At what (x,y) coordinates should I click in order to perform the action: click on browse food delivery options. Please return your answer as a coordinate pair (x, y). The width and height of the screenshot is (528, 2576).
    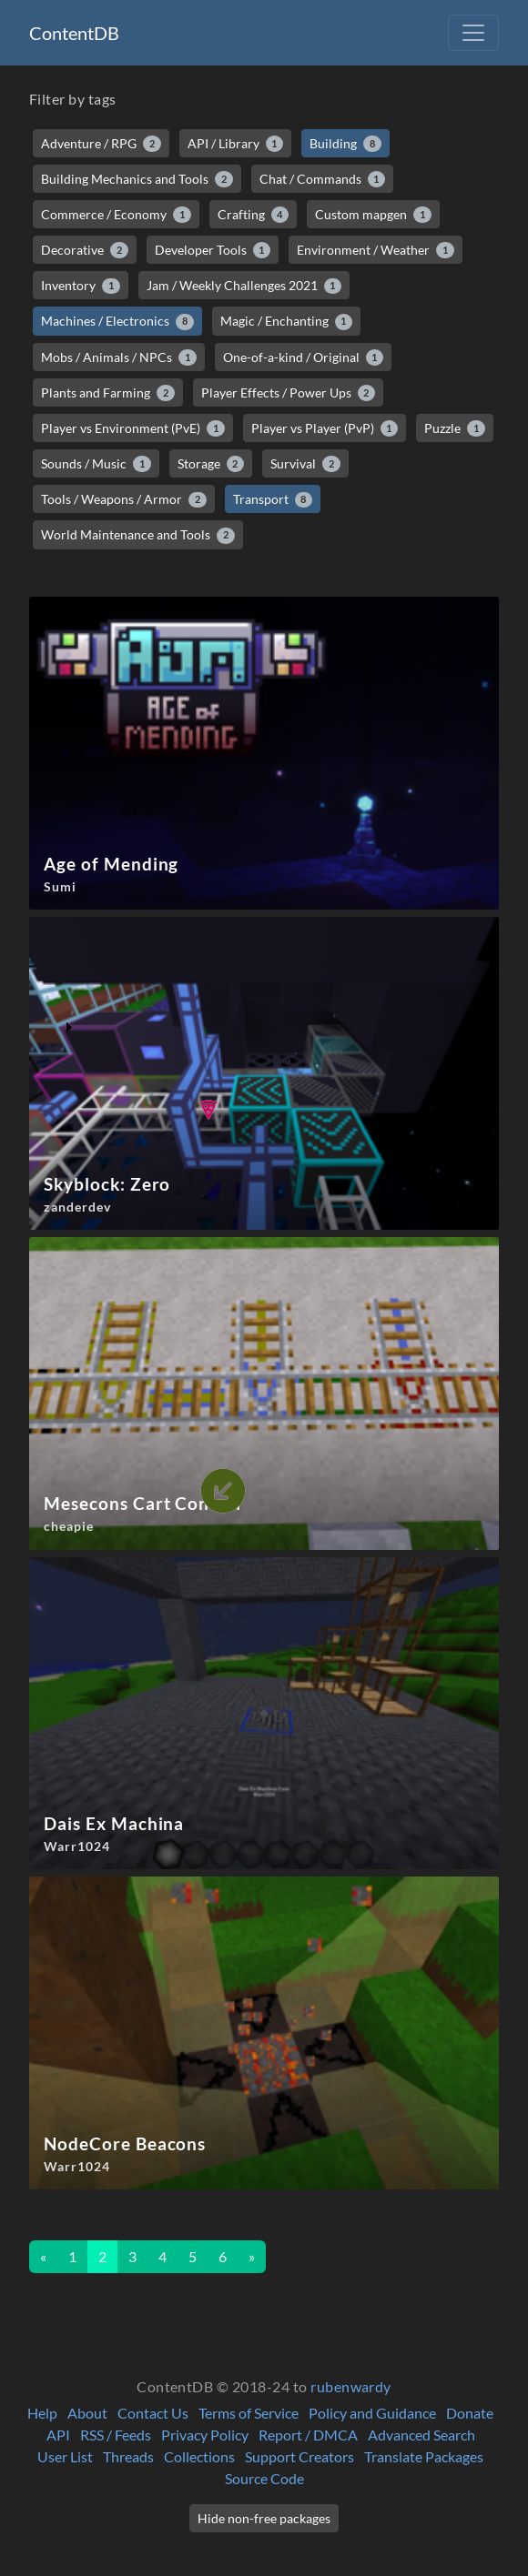
    Looking at the image, I should click on (208, 1110).